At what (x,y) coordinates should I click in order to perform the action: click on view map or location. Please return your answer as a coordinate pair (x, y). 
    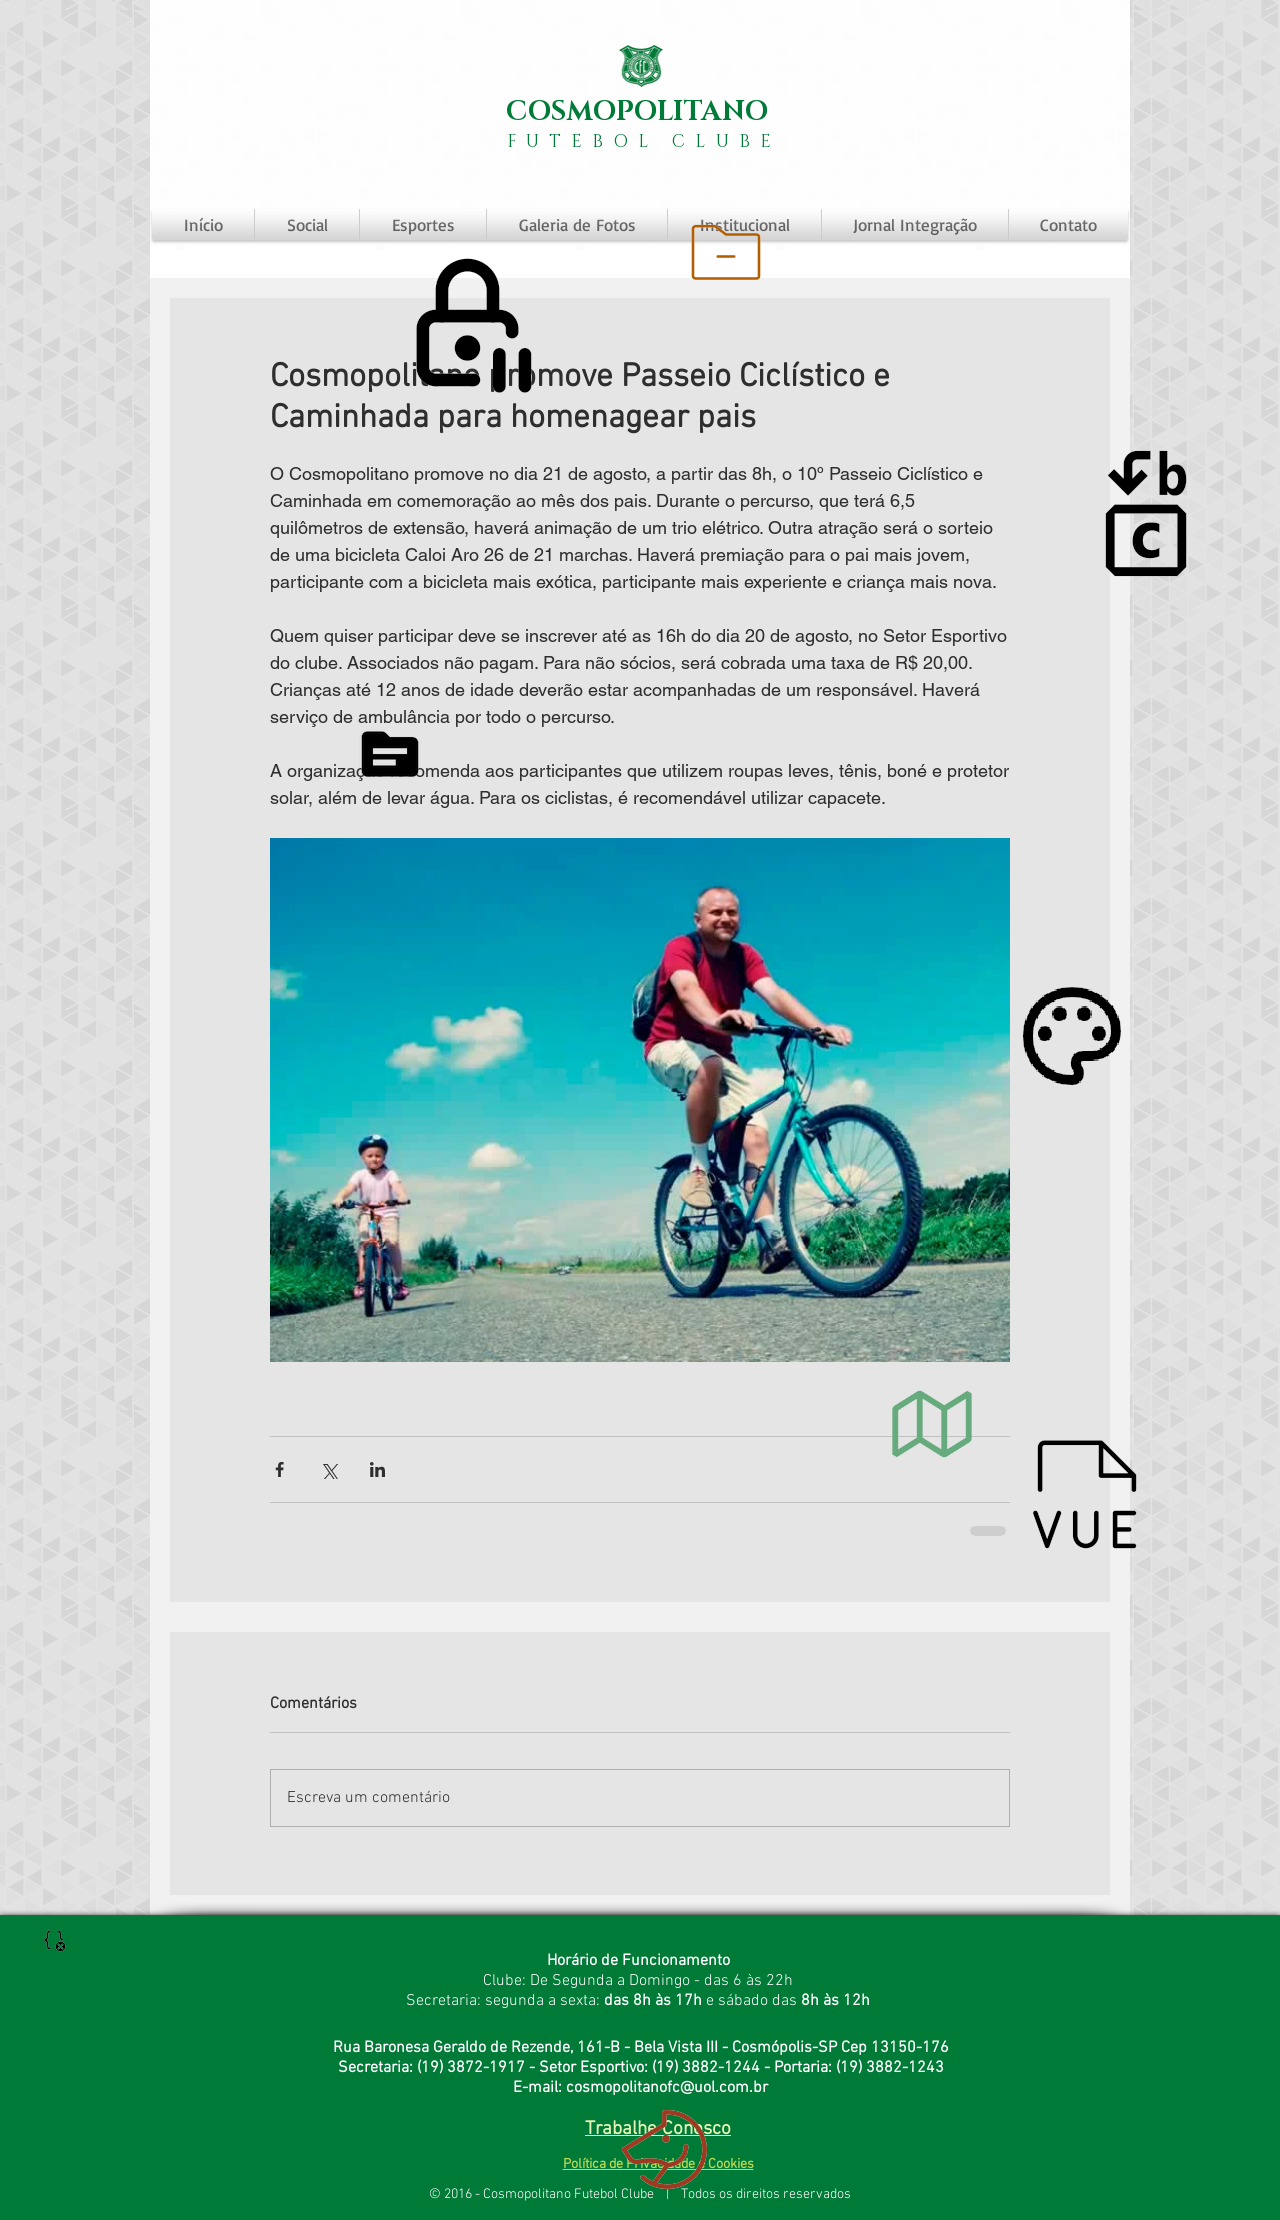
    Looking at the image, I should click on (932, 1424).